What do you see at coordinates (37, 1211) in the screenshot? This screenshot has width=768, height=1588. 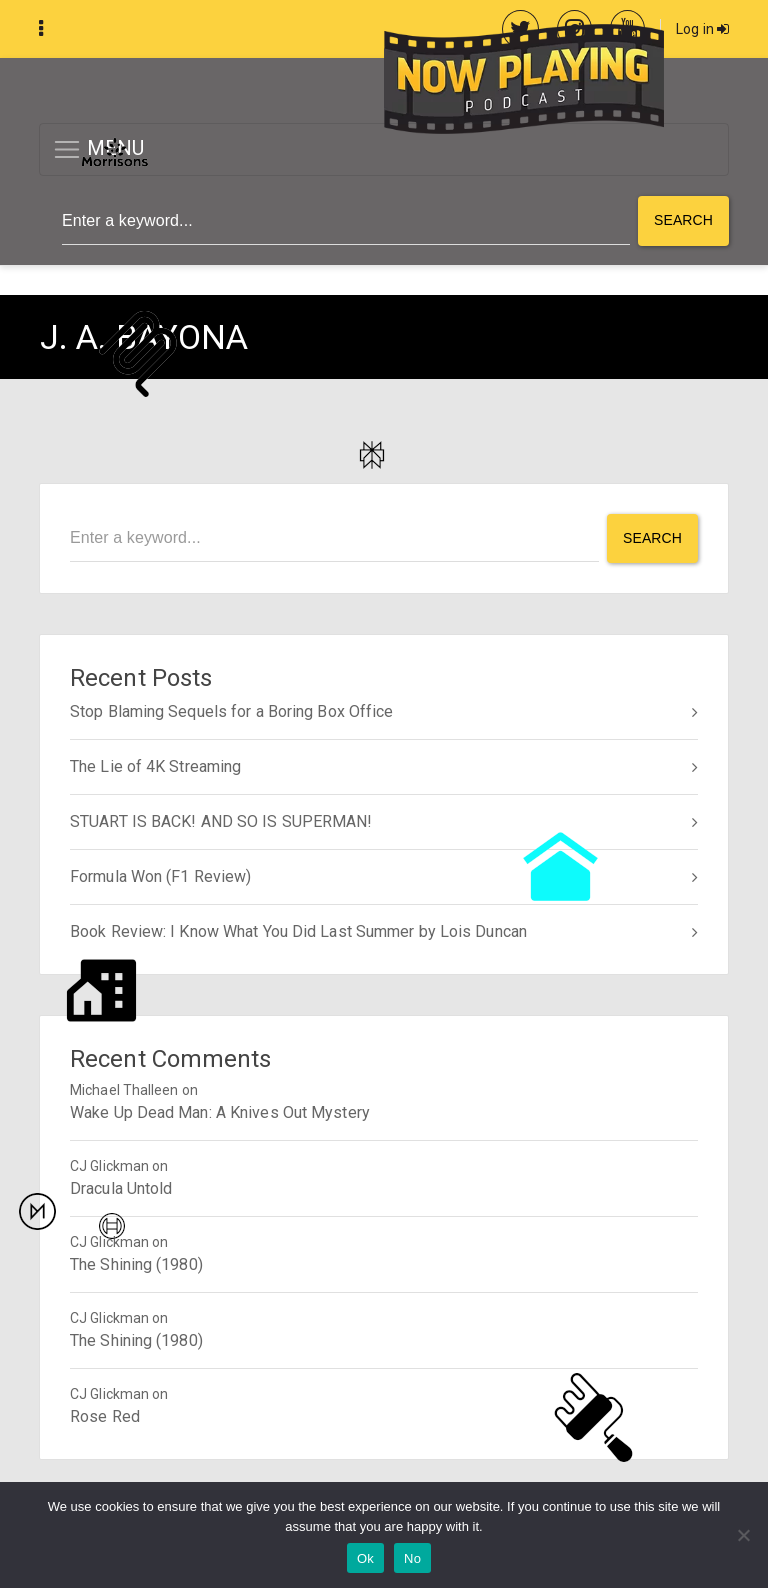 I see `osmc media center application logo` at bounding box center [37, 1211].